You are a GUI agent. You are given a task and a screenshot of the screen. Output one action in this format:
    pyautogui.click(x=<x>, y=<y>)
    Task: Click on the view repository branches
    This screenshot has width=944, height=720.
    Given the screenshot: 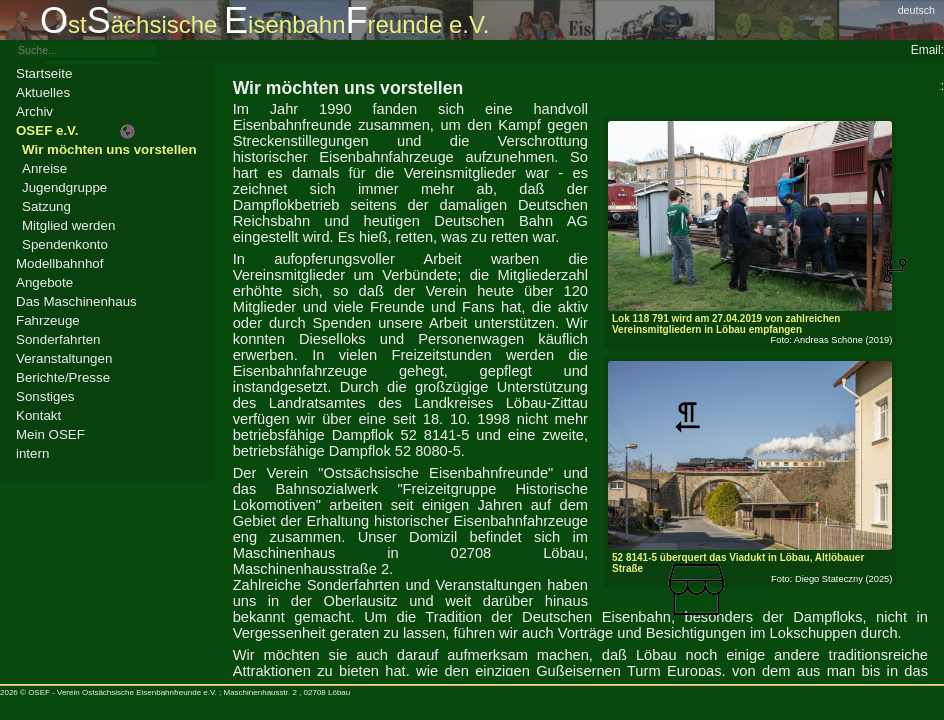 What is the action you would take?
    pyautogui.click(x=893, y=270)
    